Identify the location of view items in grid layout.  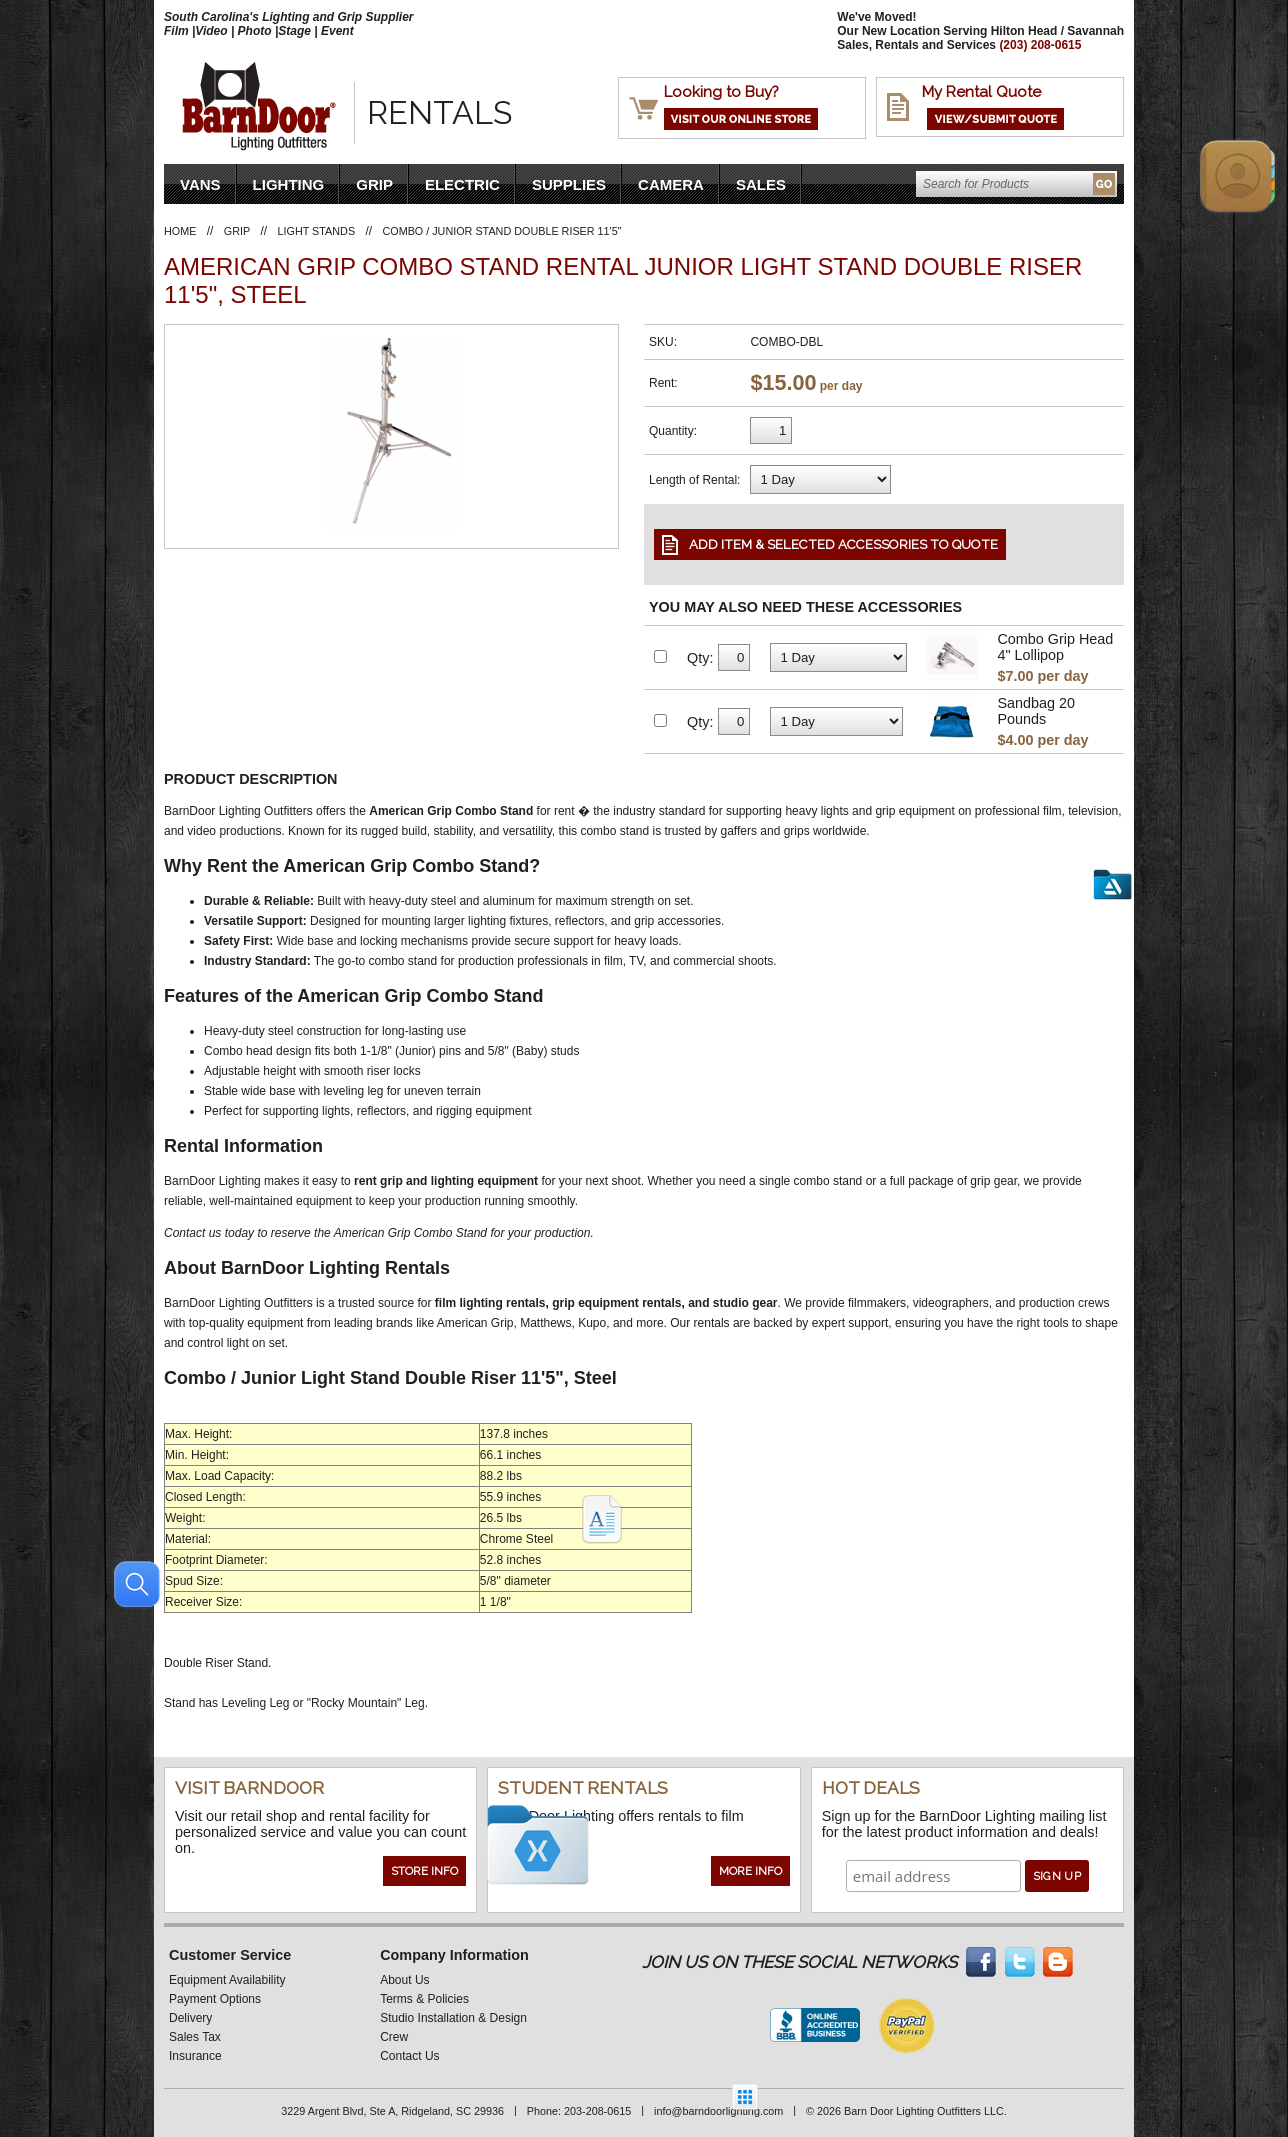
(745, 2097).